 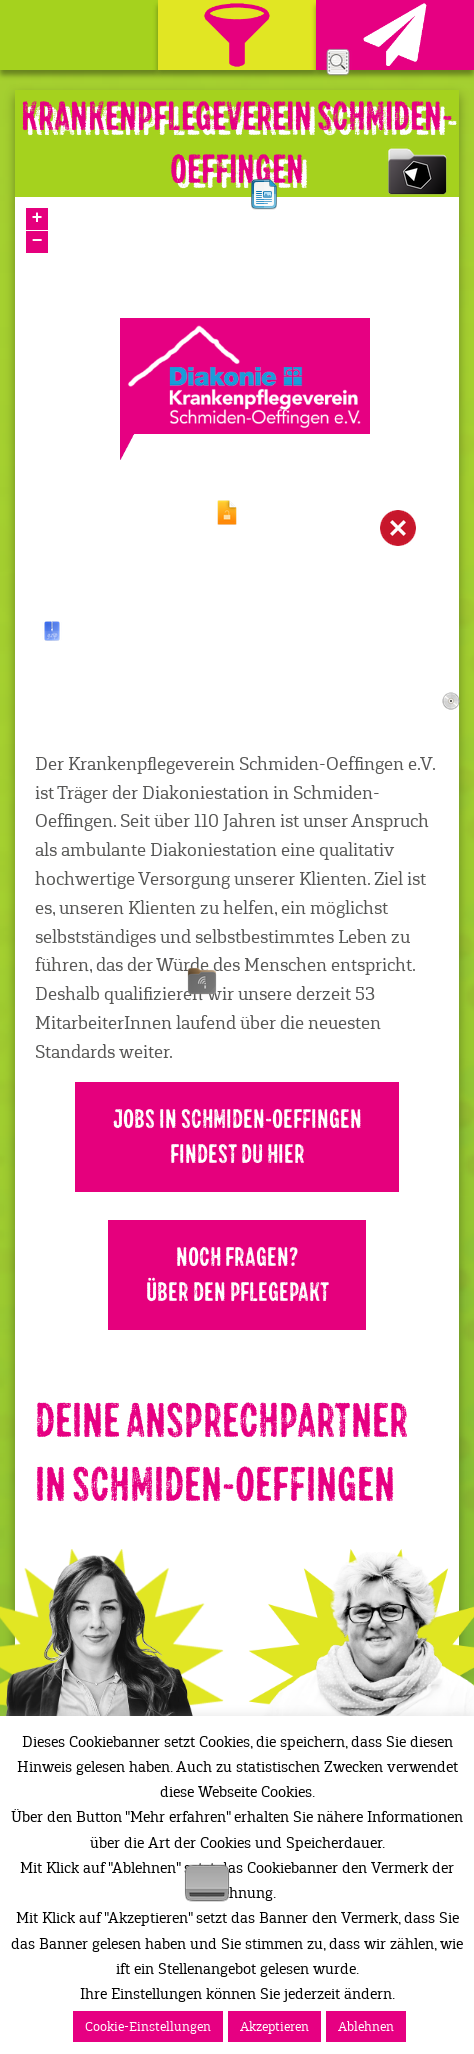 I want to click on a skgc file type associated with security or encryption, so click(x=227, y=513).